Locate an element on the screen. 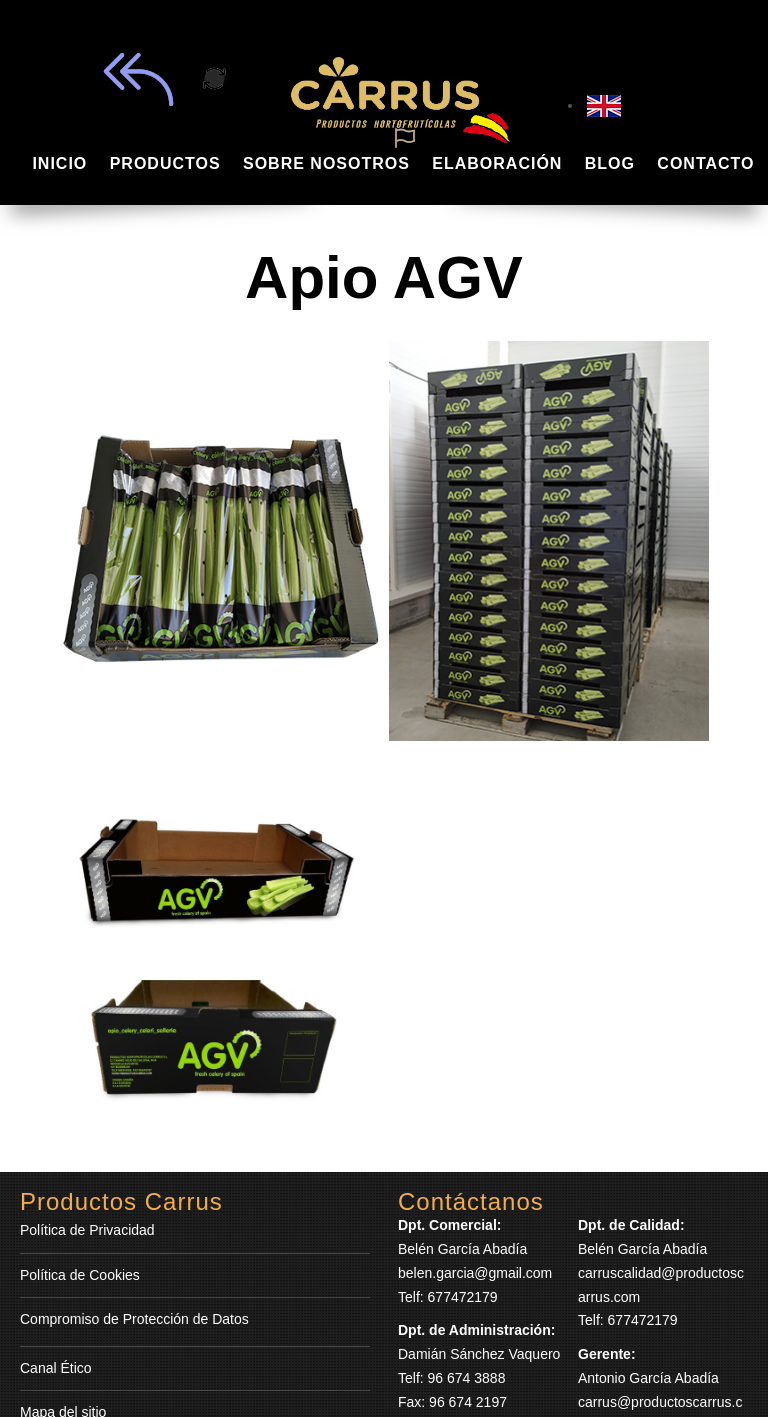 Image resolution: width=768 pixels, height=1417 pixels. refresh or reload content is located at coordinates (214, 78).